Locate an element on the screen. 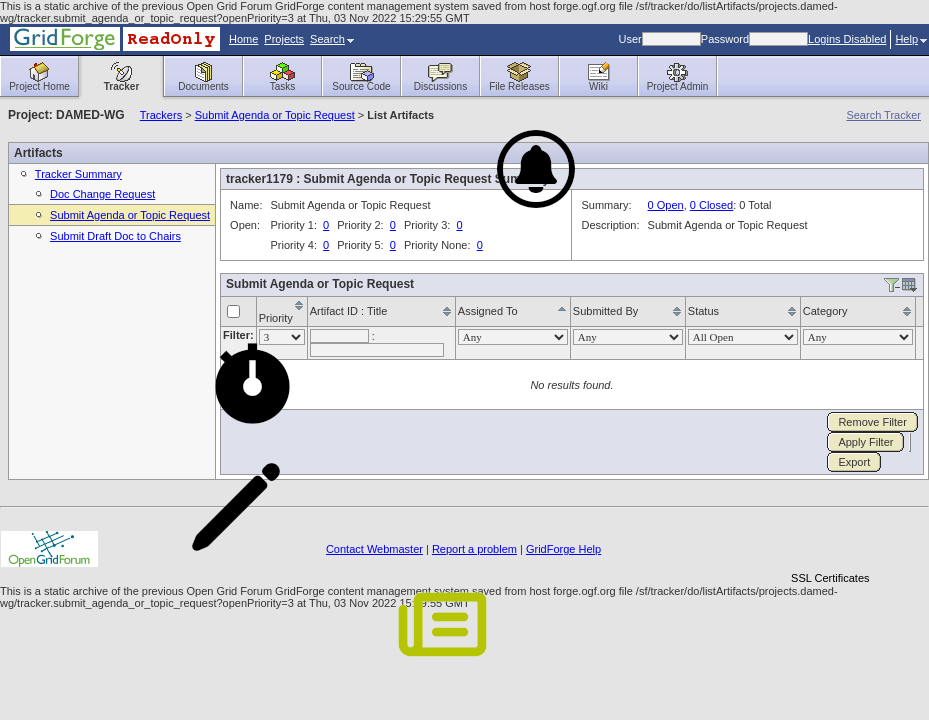 The width and height of the screenshot is (929, 720). access notification settings is located at coordinates (536, 169).